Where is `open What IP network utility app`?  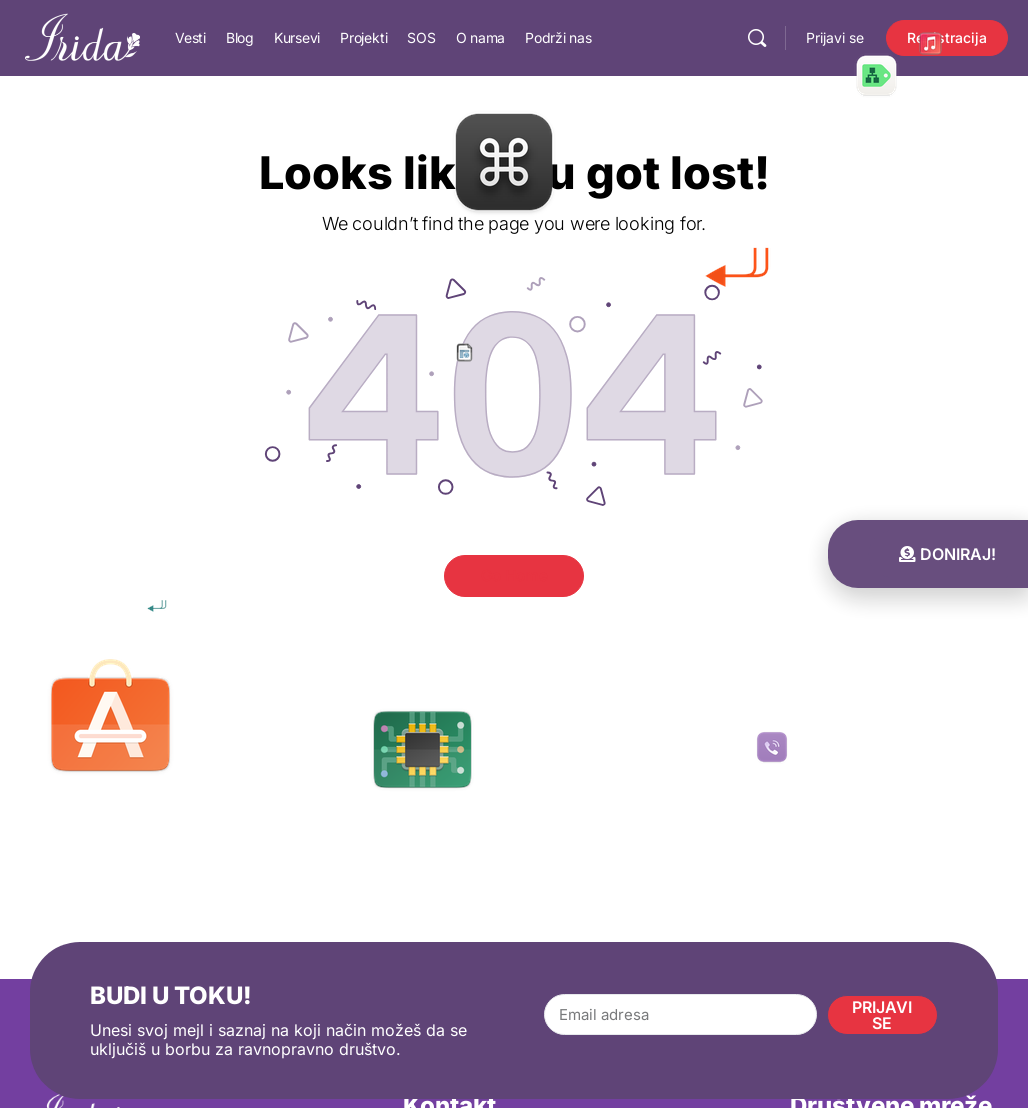
open What IP network utility app is located at coordinates (876, 75).